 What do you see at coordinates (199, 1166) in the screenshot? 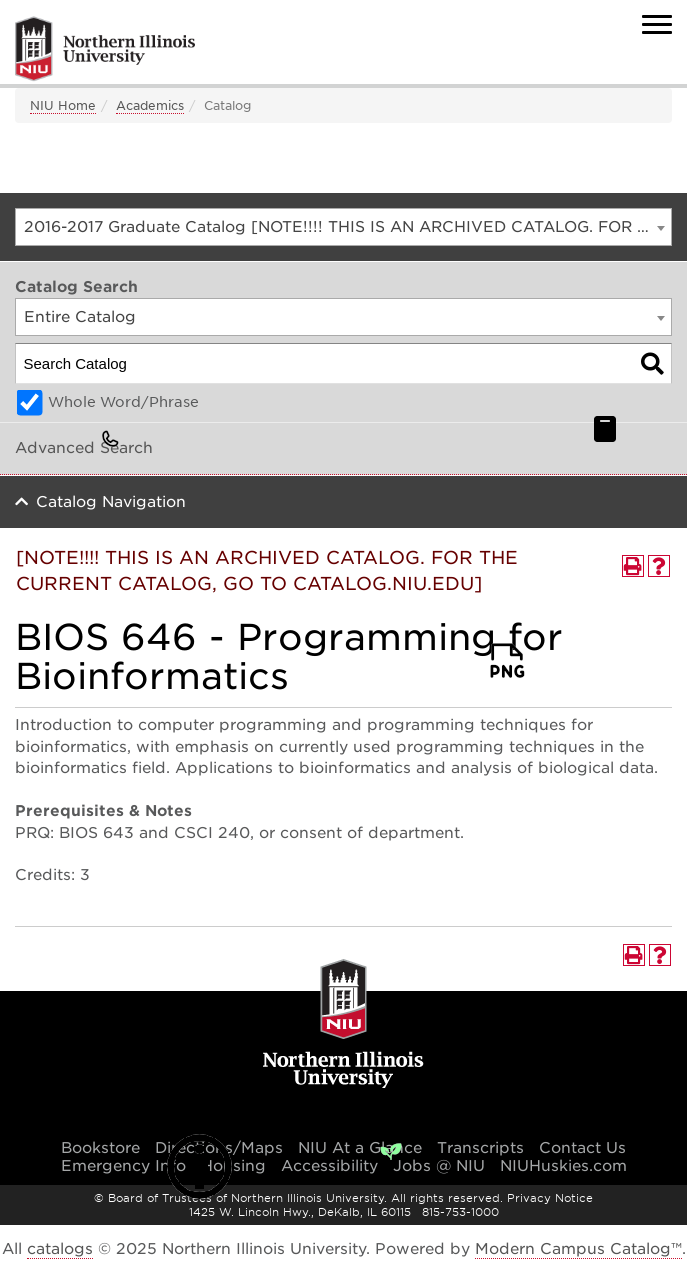
I see `view attribution or credit information` at bounding box center [199, 1166].